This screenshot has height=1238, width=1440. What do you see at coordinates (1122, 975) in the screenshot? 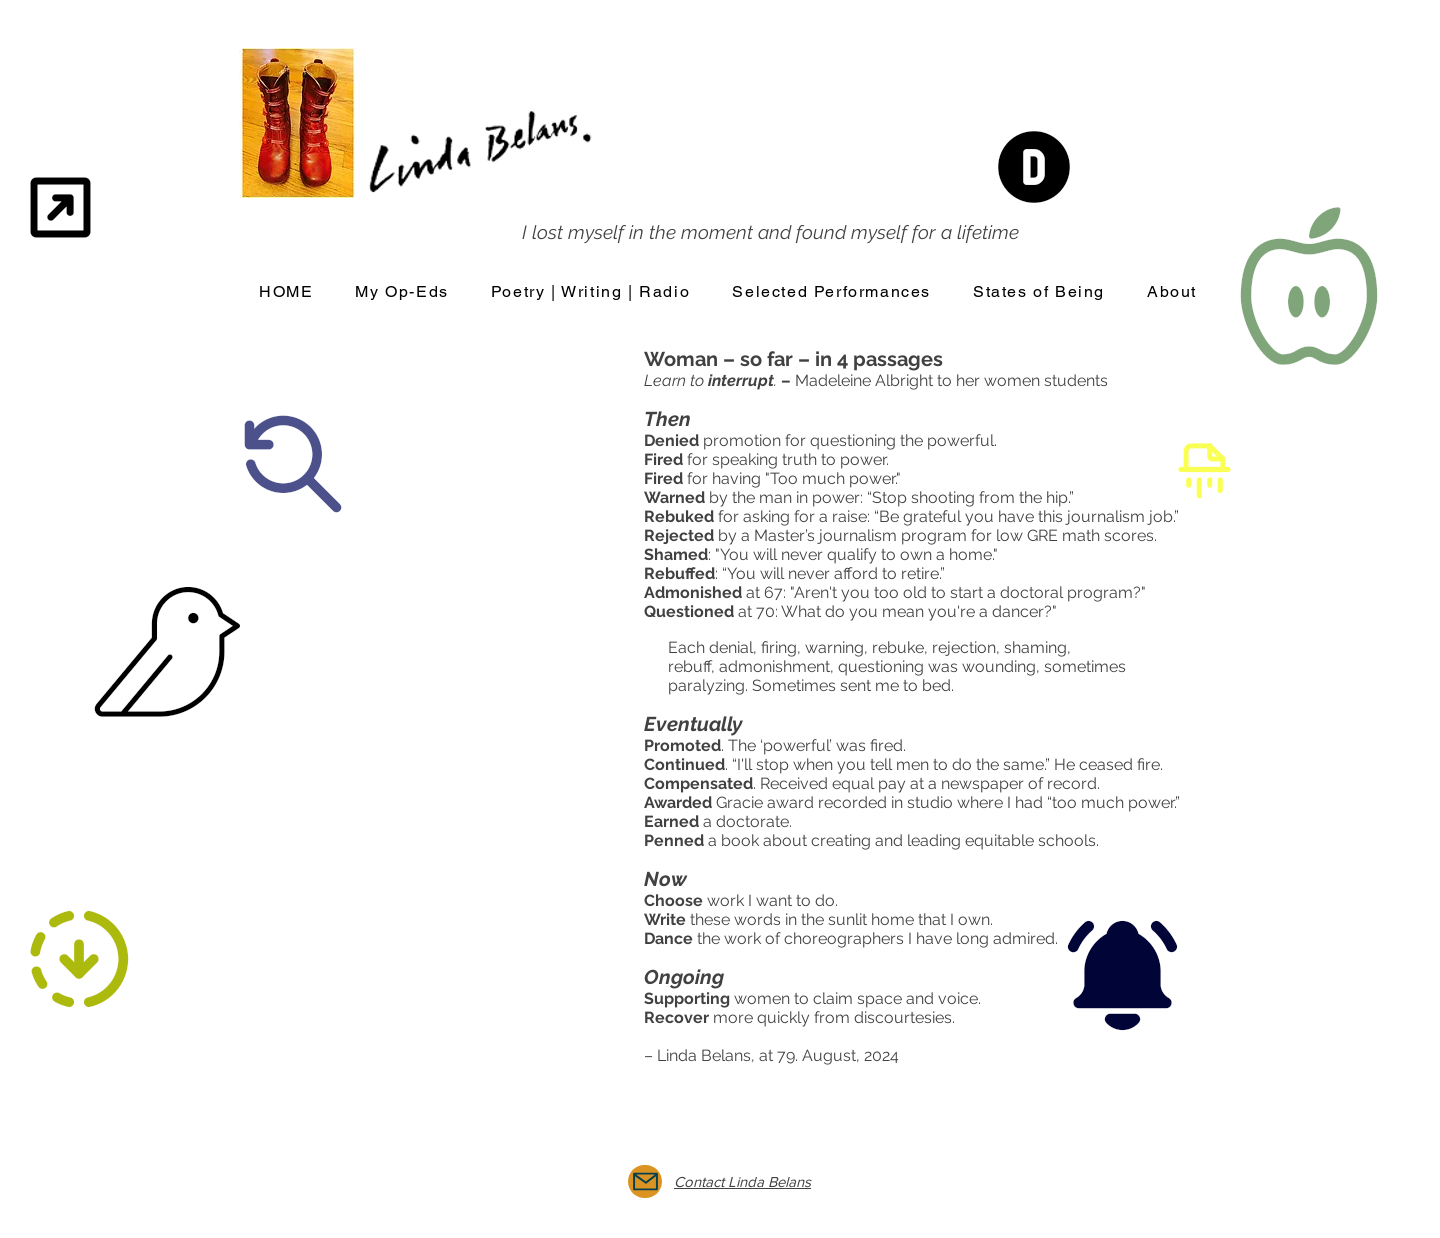
I see `indicates new notifications are available` at bounding box center [1122, 975].